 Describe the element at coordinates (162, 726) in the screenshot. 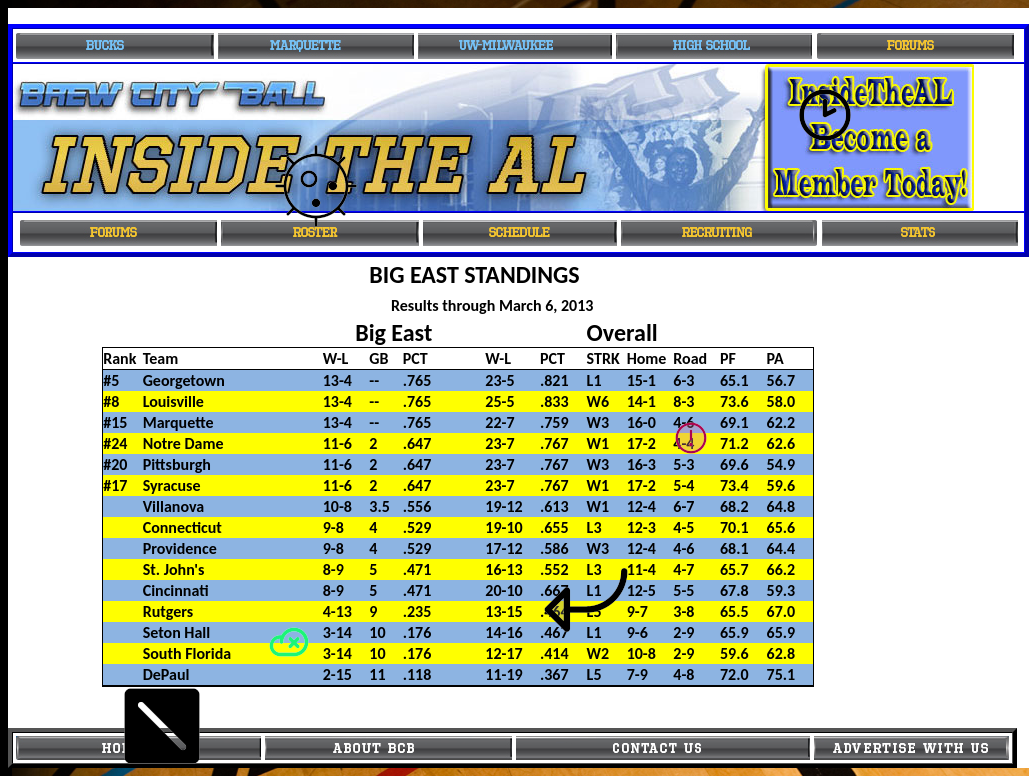

I see `placeholder for missing or unavailable image content` at that location.